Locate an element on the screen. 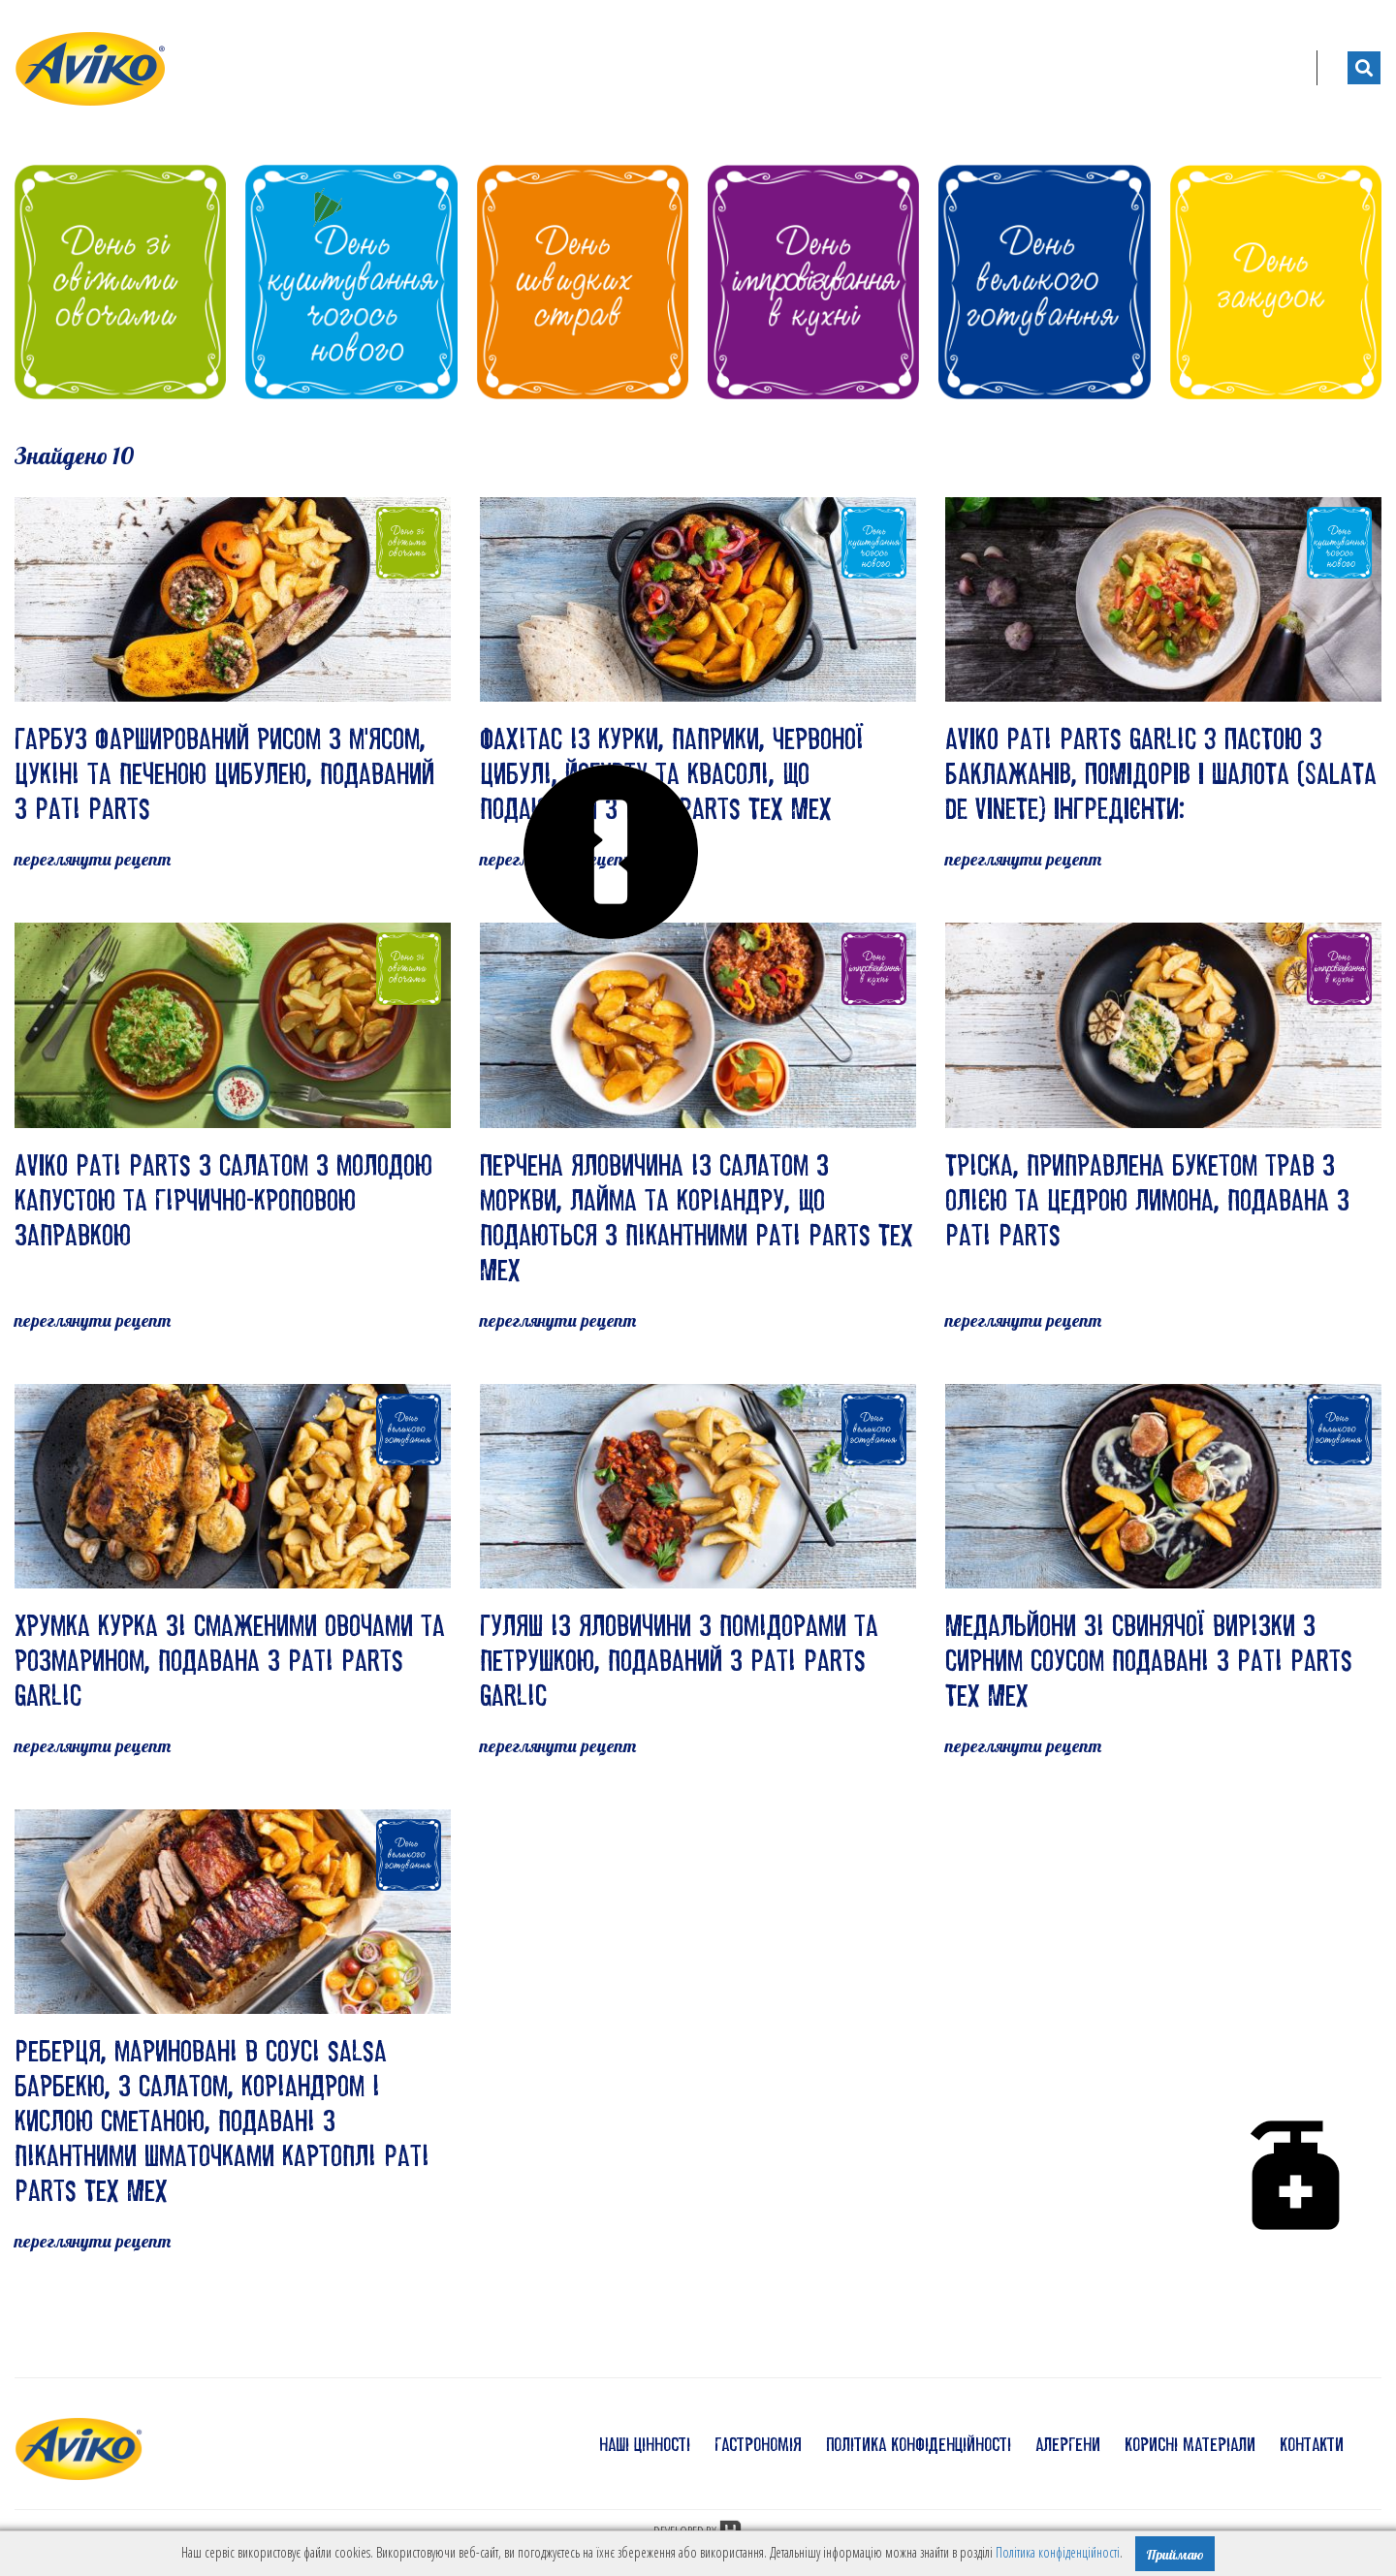  open 1Password app is located at coordinates (611, 852).